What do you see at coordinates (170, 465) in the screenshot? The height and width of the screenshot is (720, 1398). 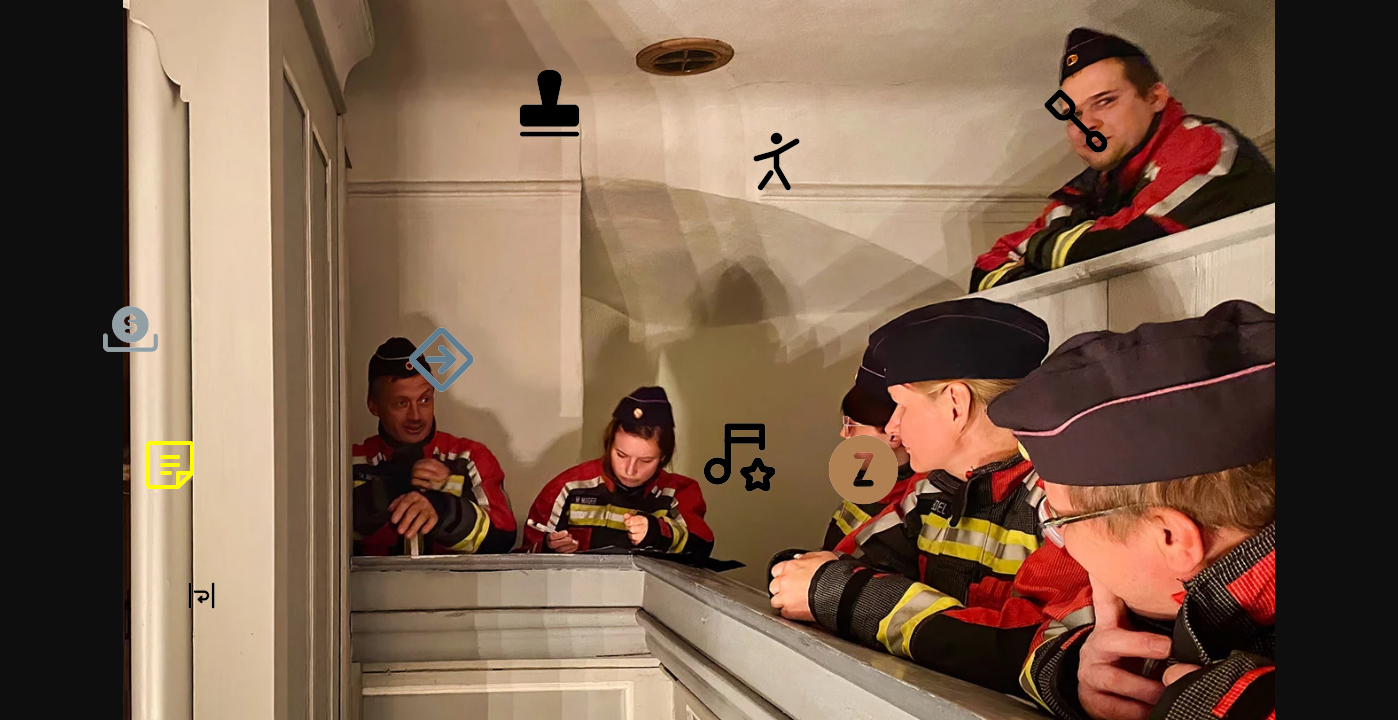 I see `create a new note` at bounding box center [170, 465].